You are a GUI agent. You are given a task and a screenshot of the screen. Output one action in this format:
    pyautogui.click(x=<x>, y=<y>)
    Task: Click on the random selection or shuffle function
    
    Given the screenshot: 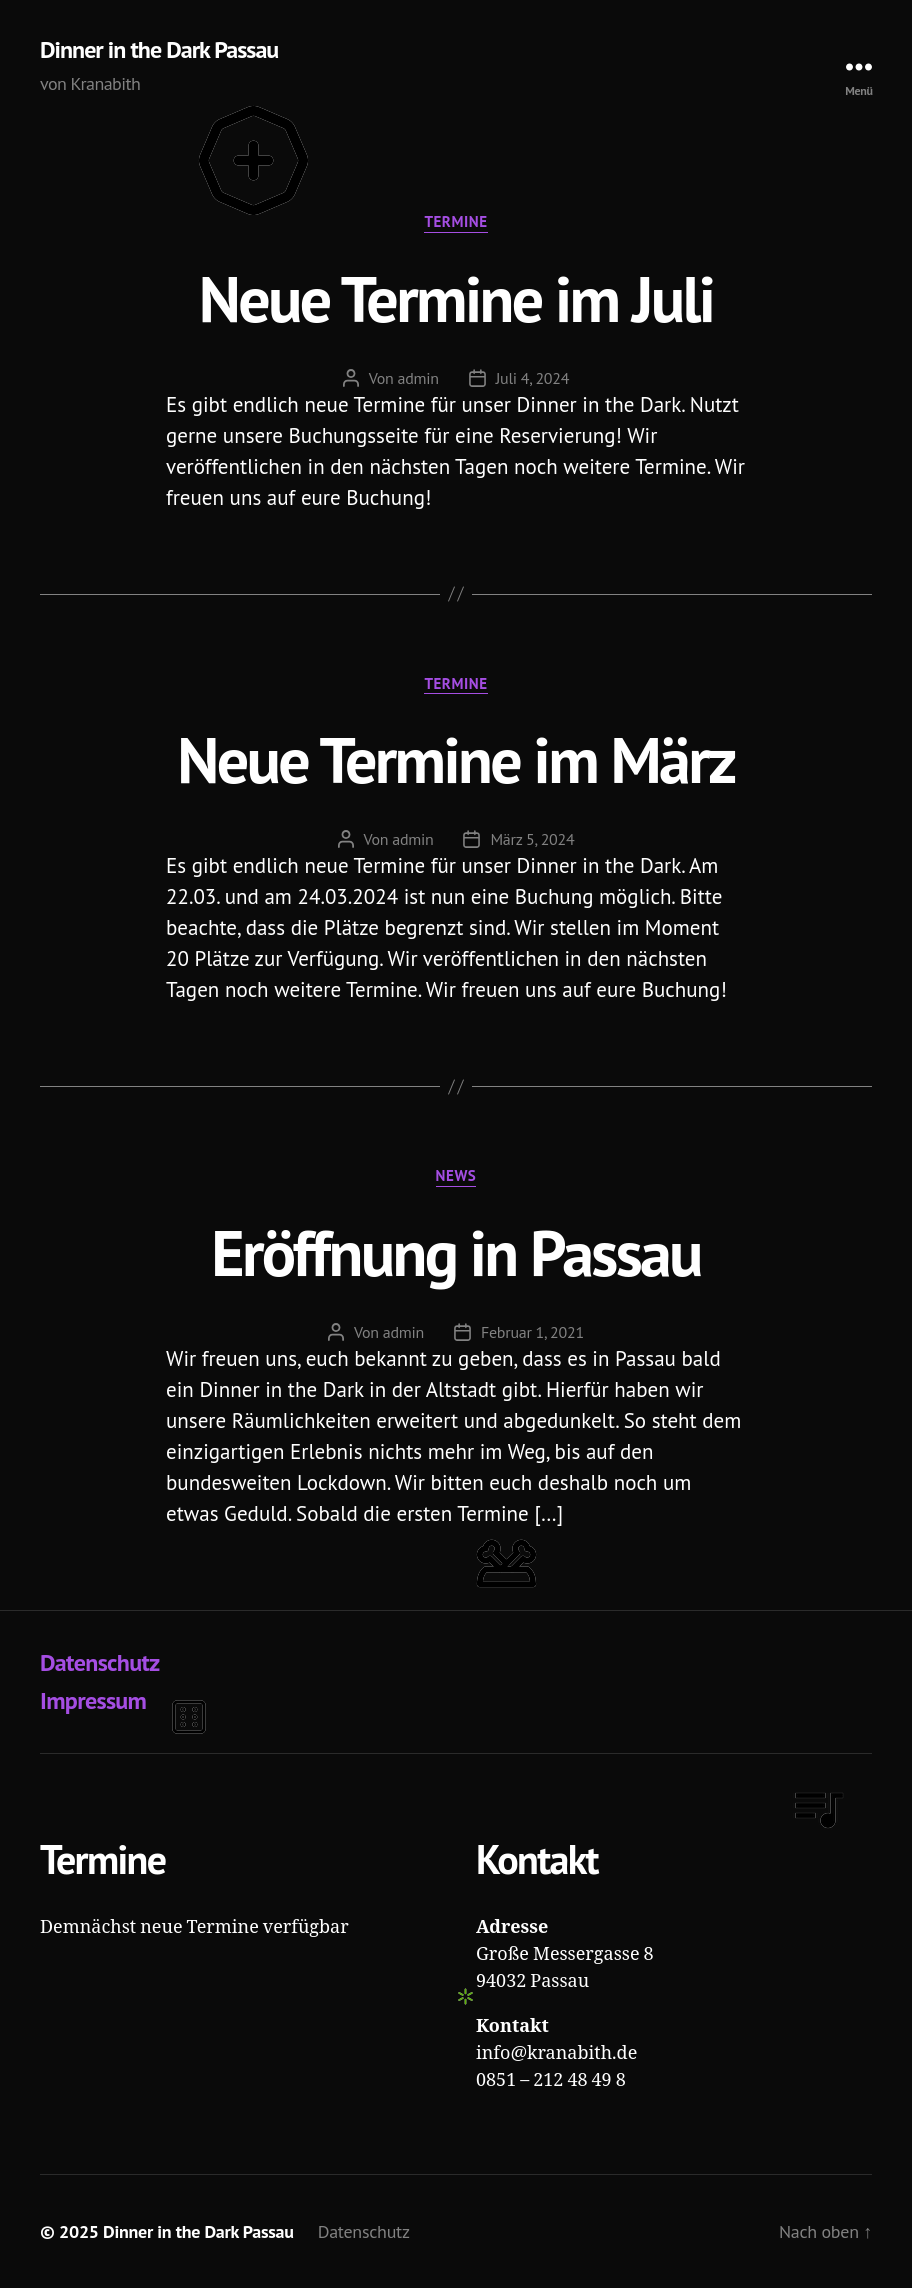 What is the action you would take?
    pyautogui.click(x=189, y=1717)
    